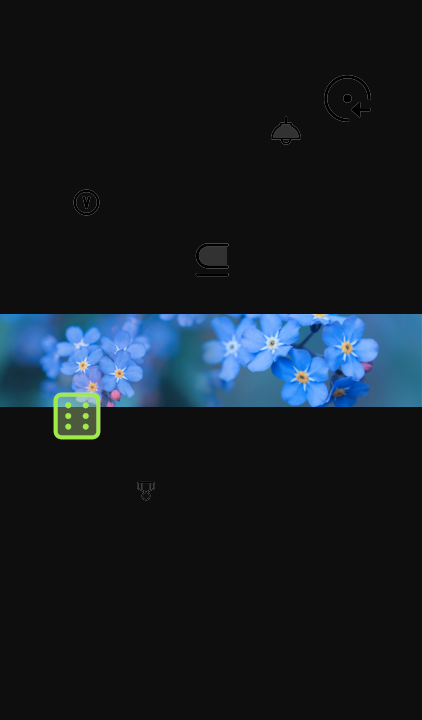  What do you see at coordinates (77, 416) in the screenshot?
I see `randomize or shuffle content` at bounding box center [77, 416].